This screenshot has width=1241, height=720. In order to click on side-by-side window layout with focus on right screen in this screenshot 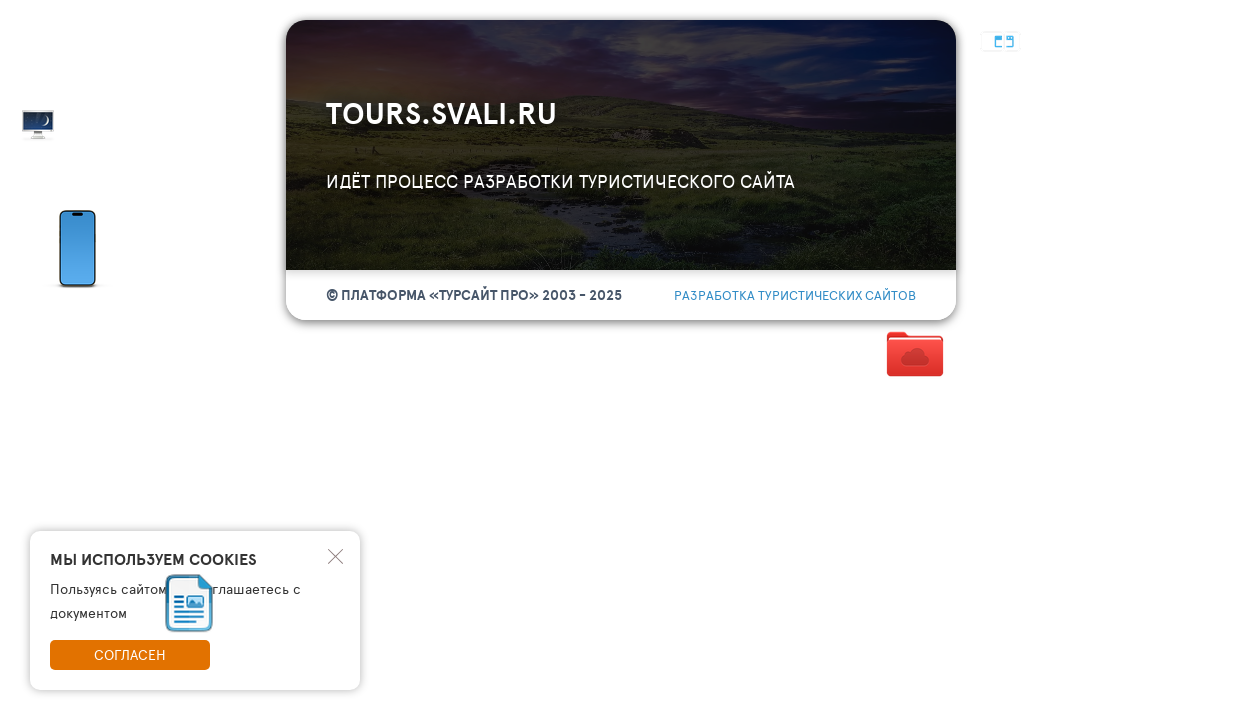, I will do `click(1000, 41)`.